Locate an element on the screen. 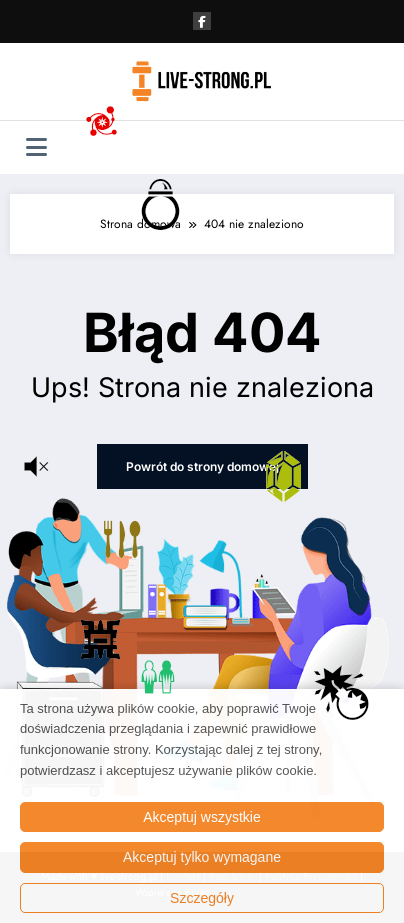  swap character or avatar body is located at coordinates (158, 677).